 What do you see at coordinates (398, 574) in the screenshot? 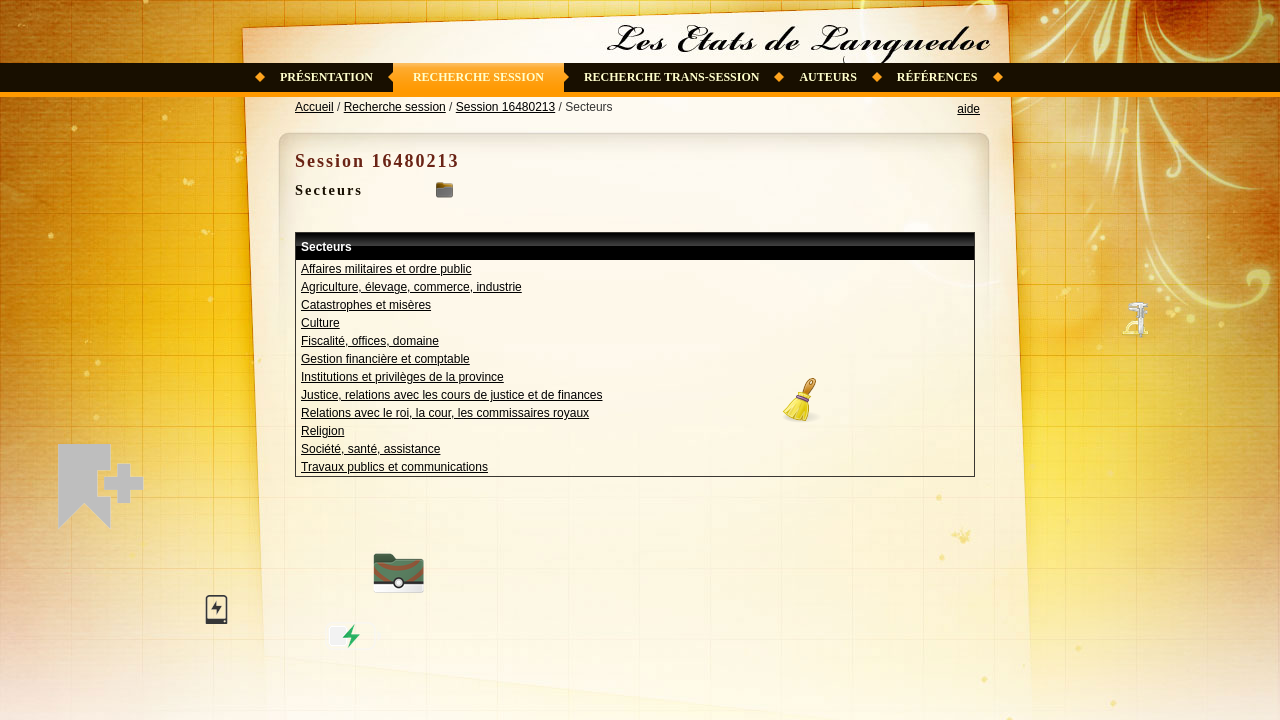
I see `folder for pokémon nest ball related content` at bounding box center [398, 574].